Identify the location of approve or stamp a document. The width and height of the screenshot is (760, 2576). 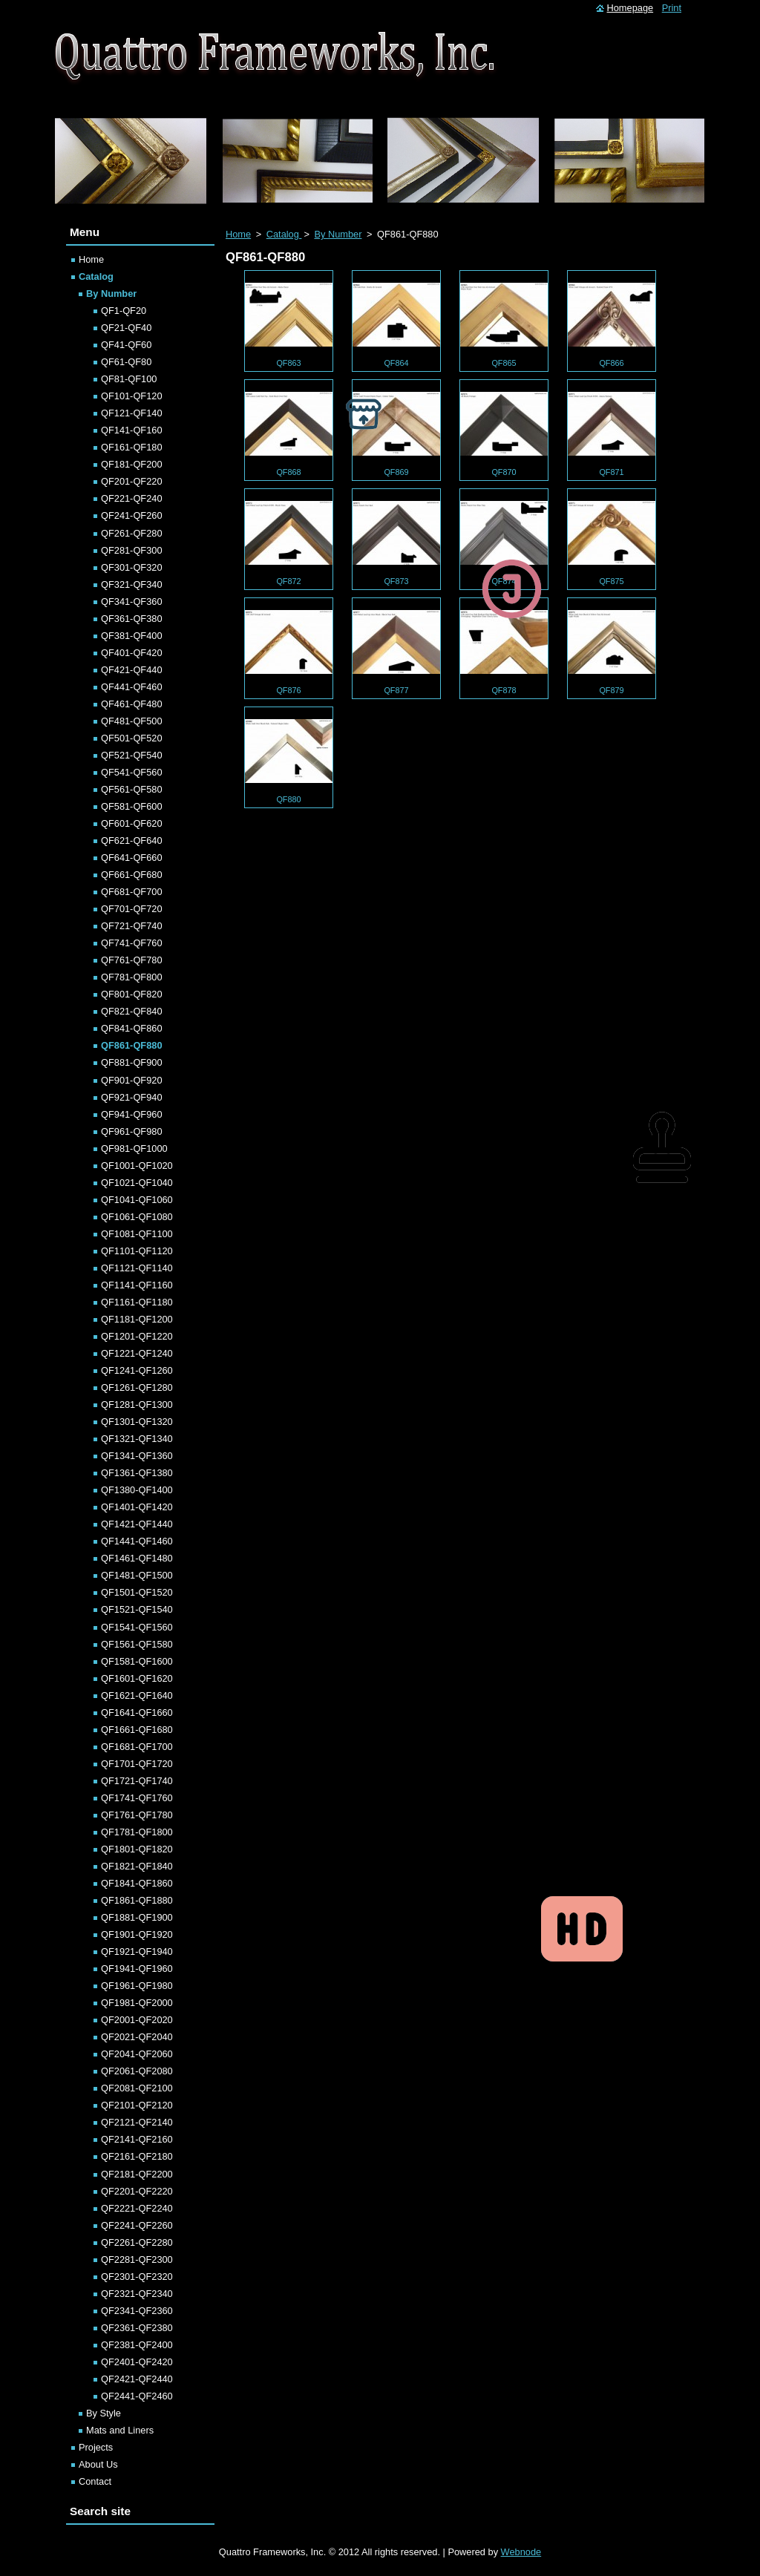
(662, 1147).